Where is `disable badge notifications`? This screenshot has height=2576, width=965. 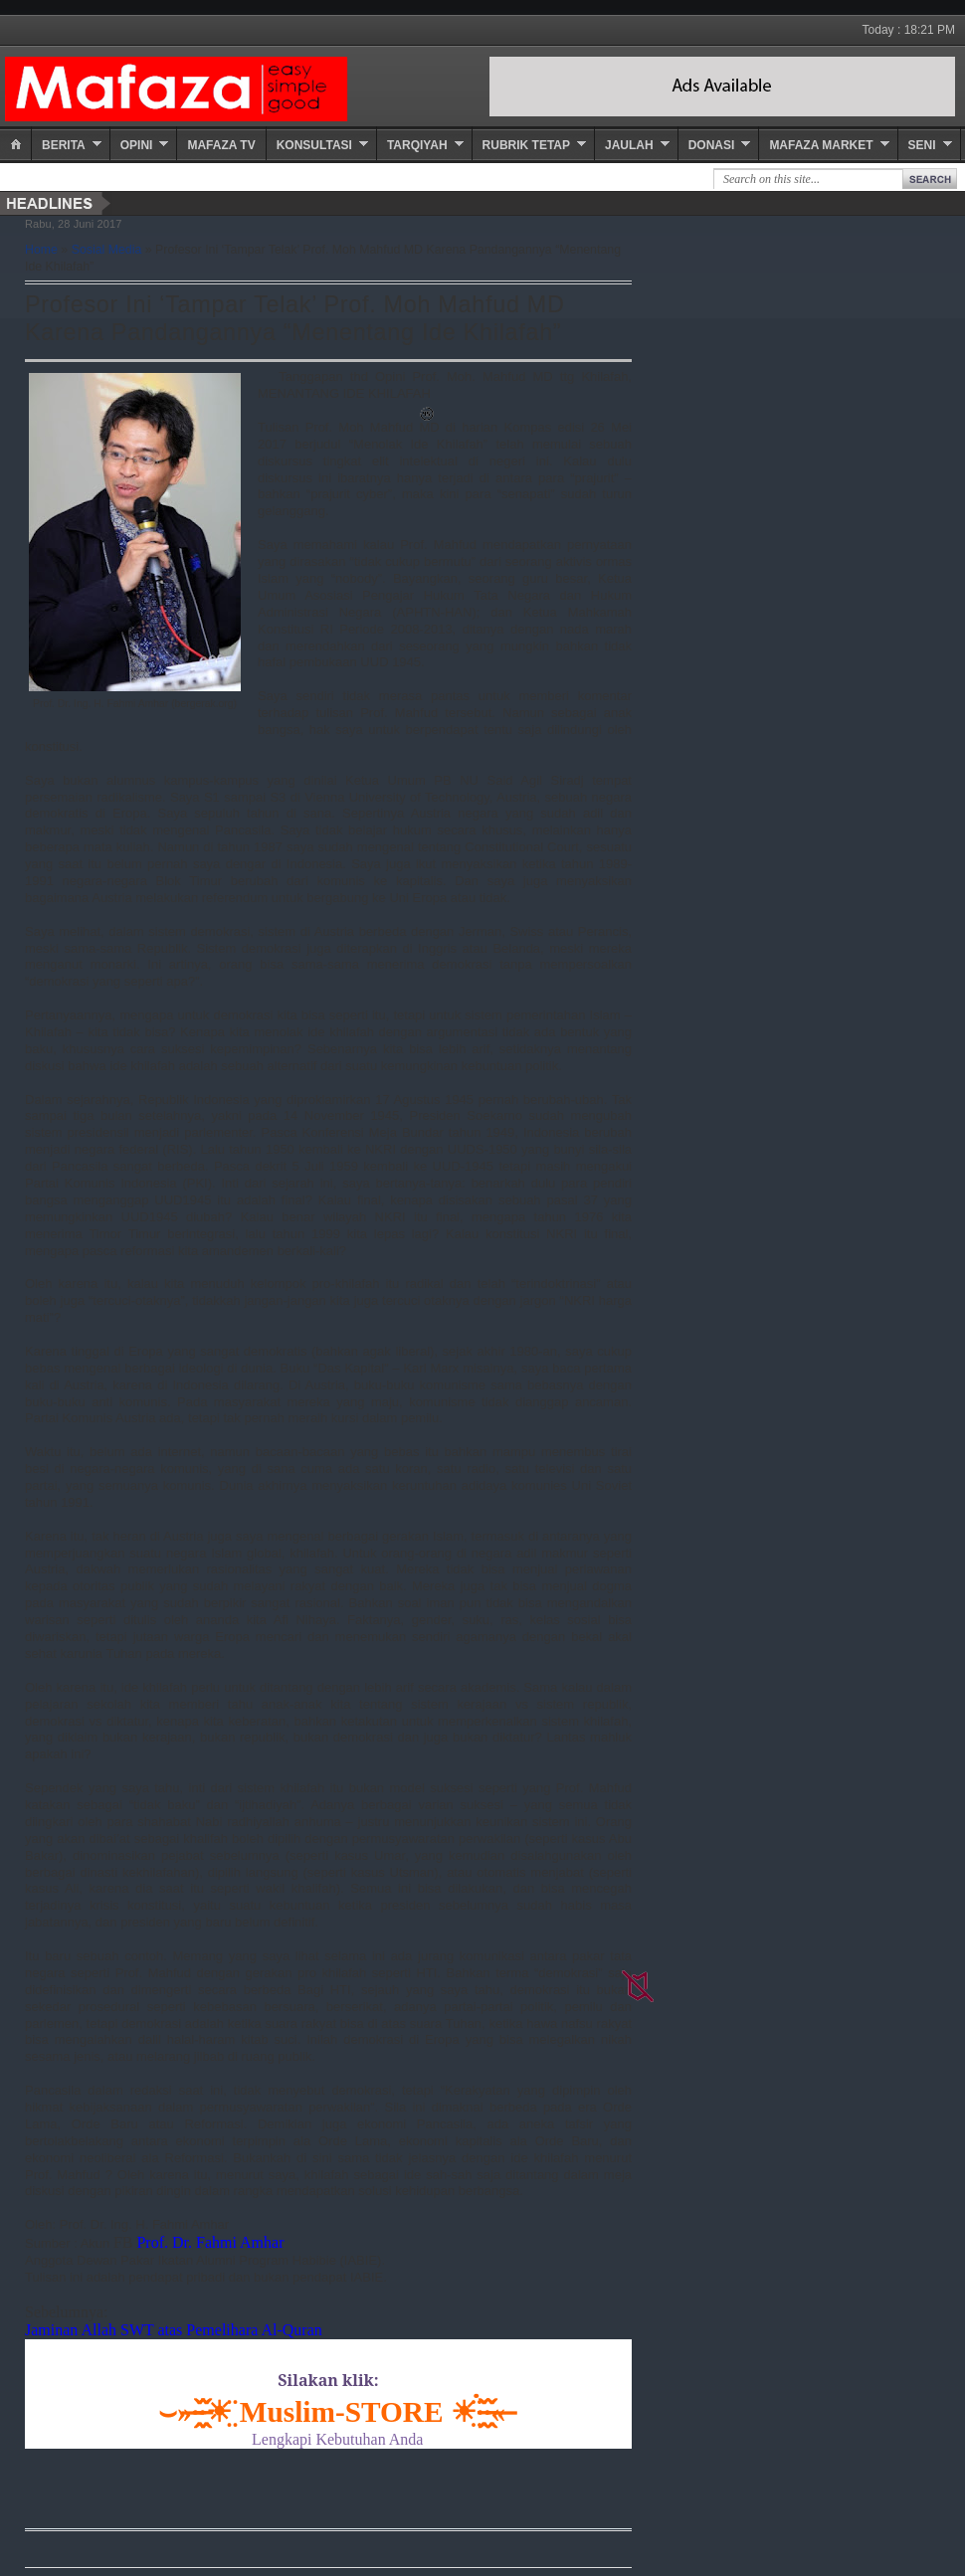
disable badge notifications is located at coordinates (638, 1986).